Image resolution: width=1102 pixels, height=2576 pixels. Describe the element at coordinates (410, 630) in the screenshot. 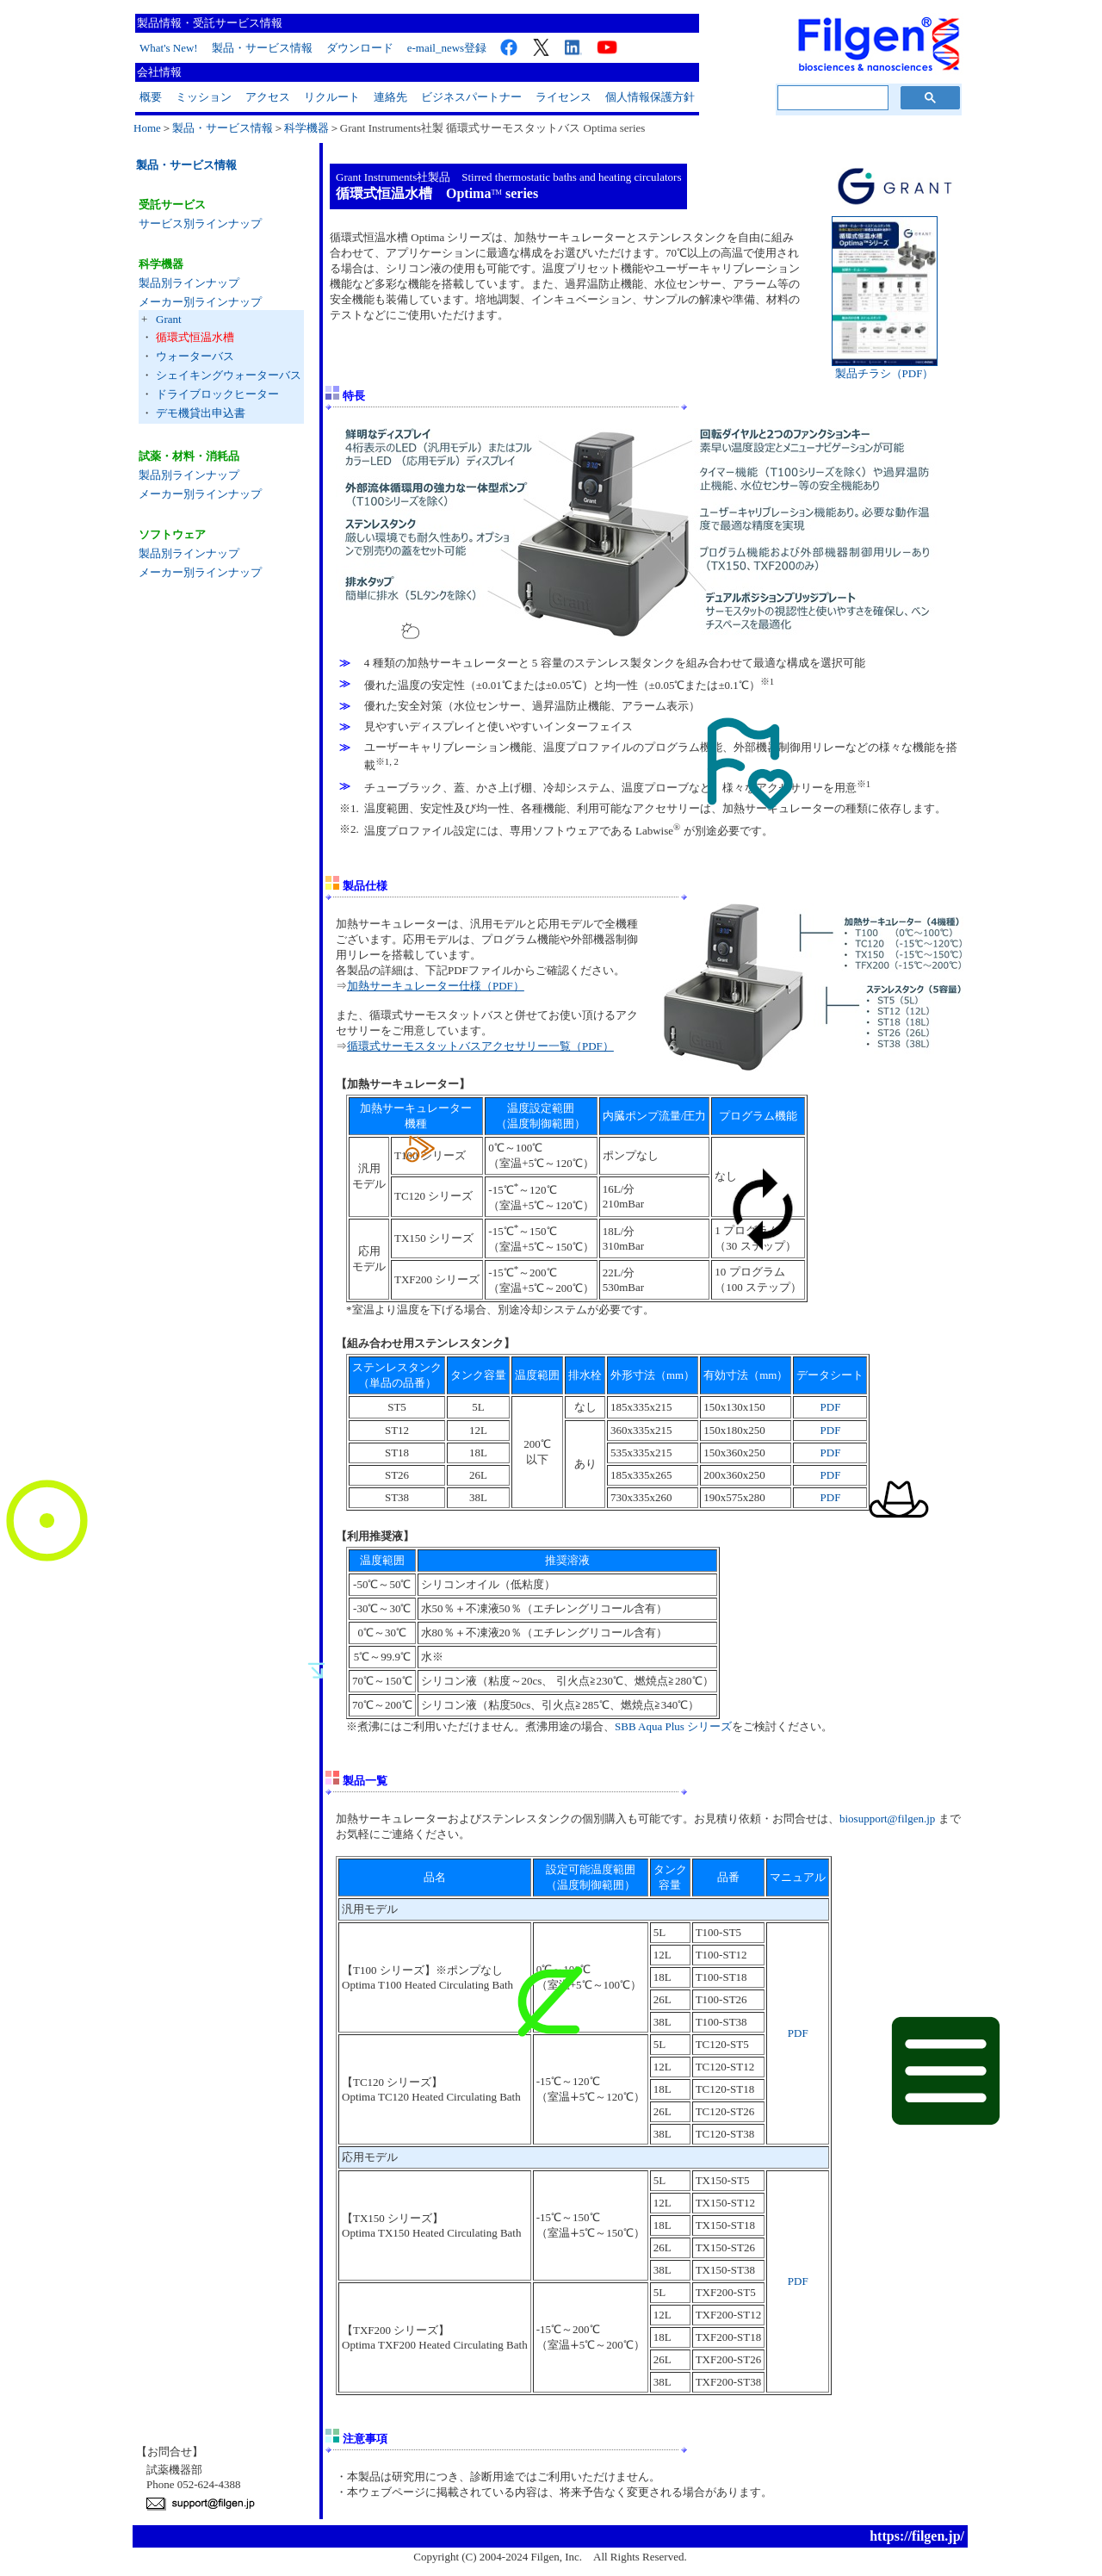

I see `view current weather conditions` at that location.